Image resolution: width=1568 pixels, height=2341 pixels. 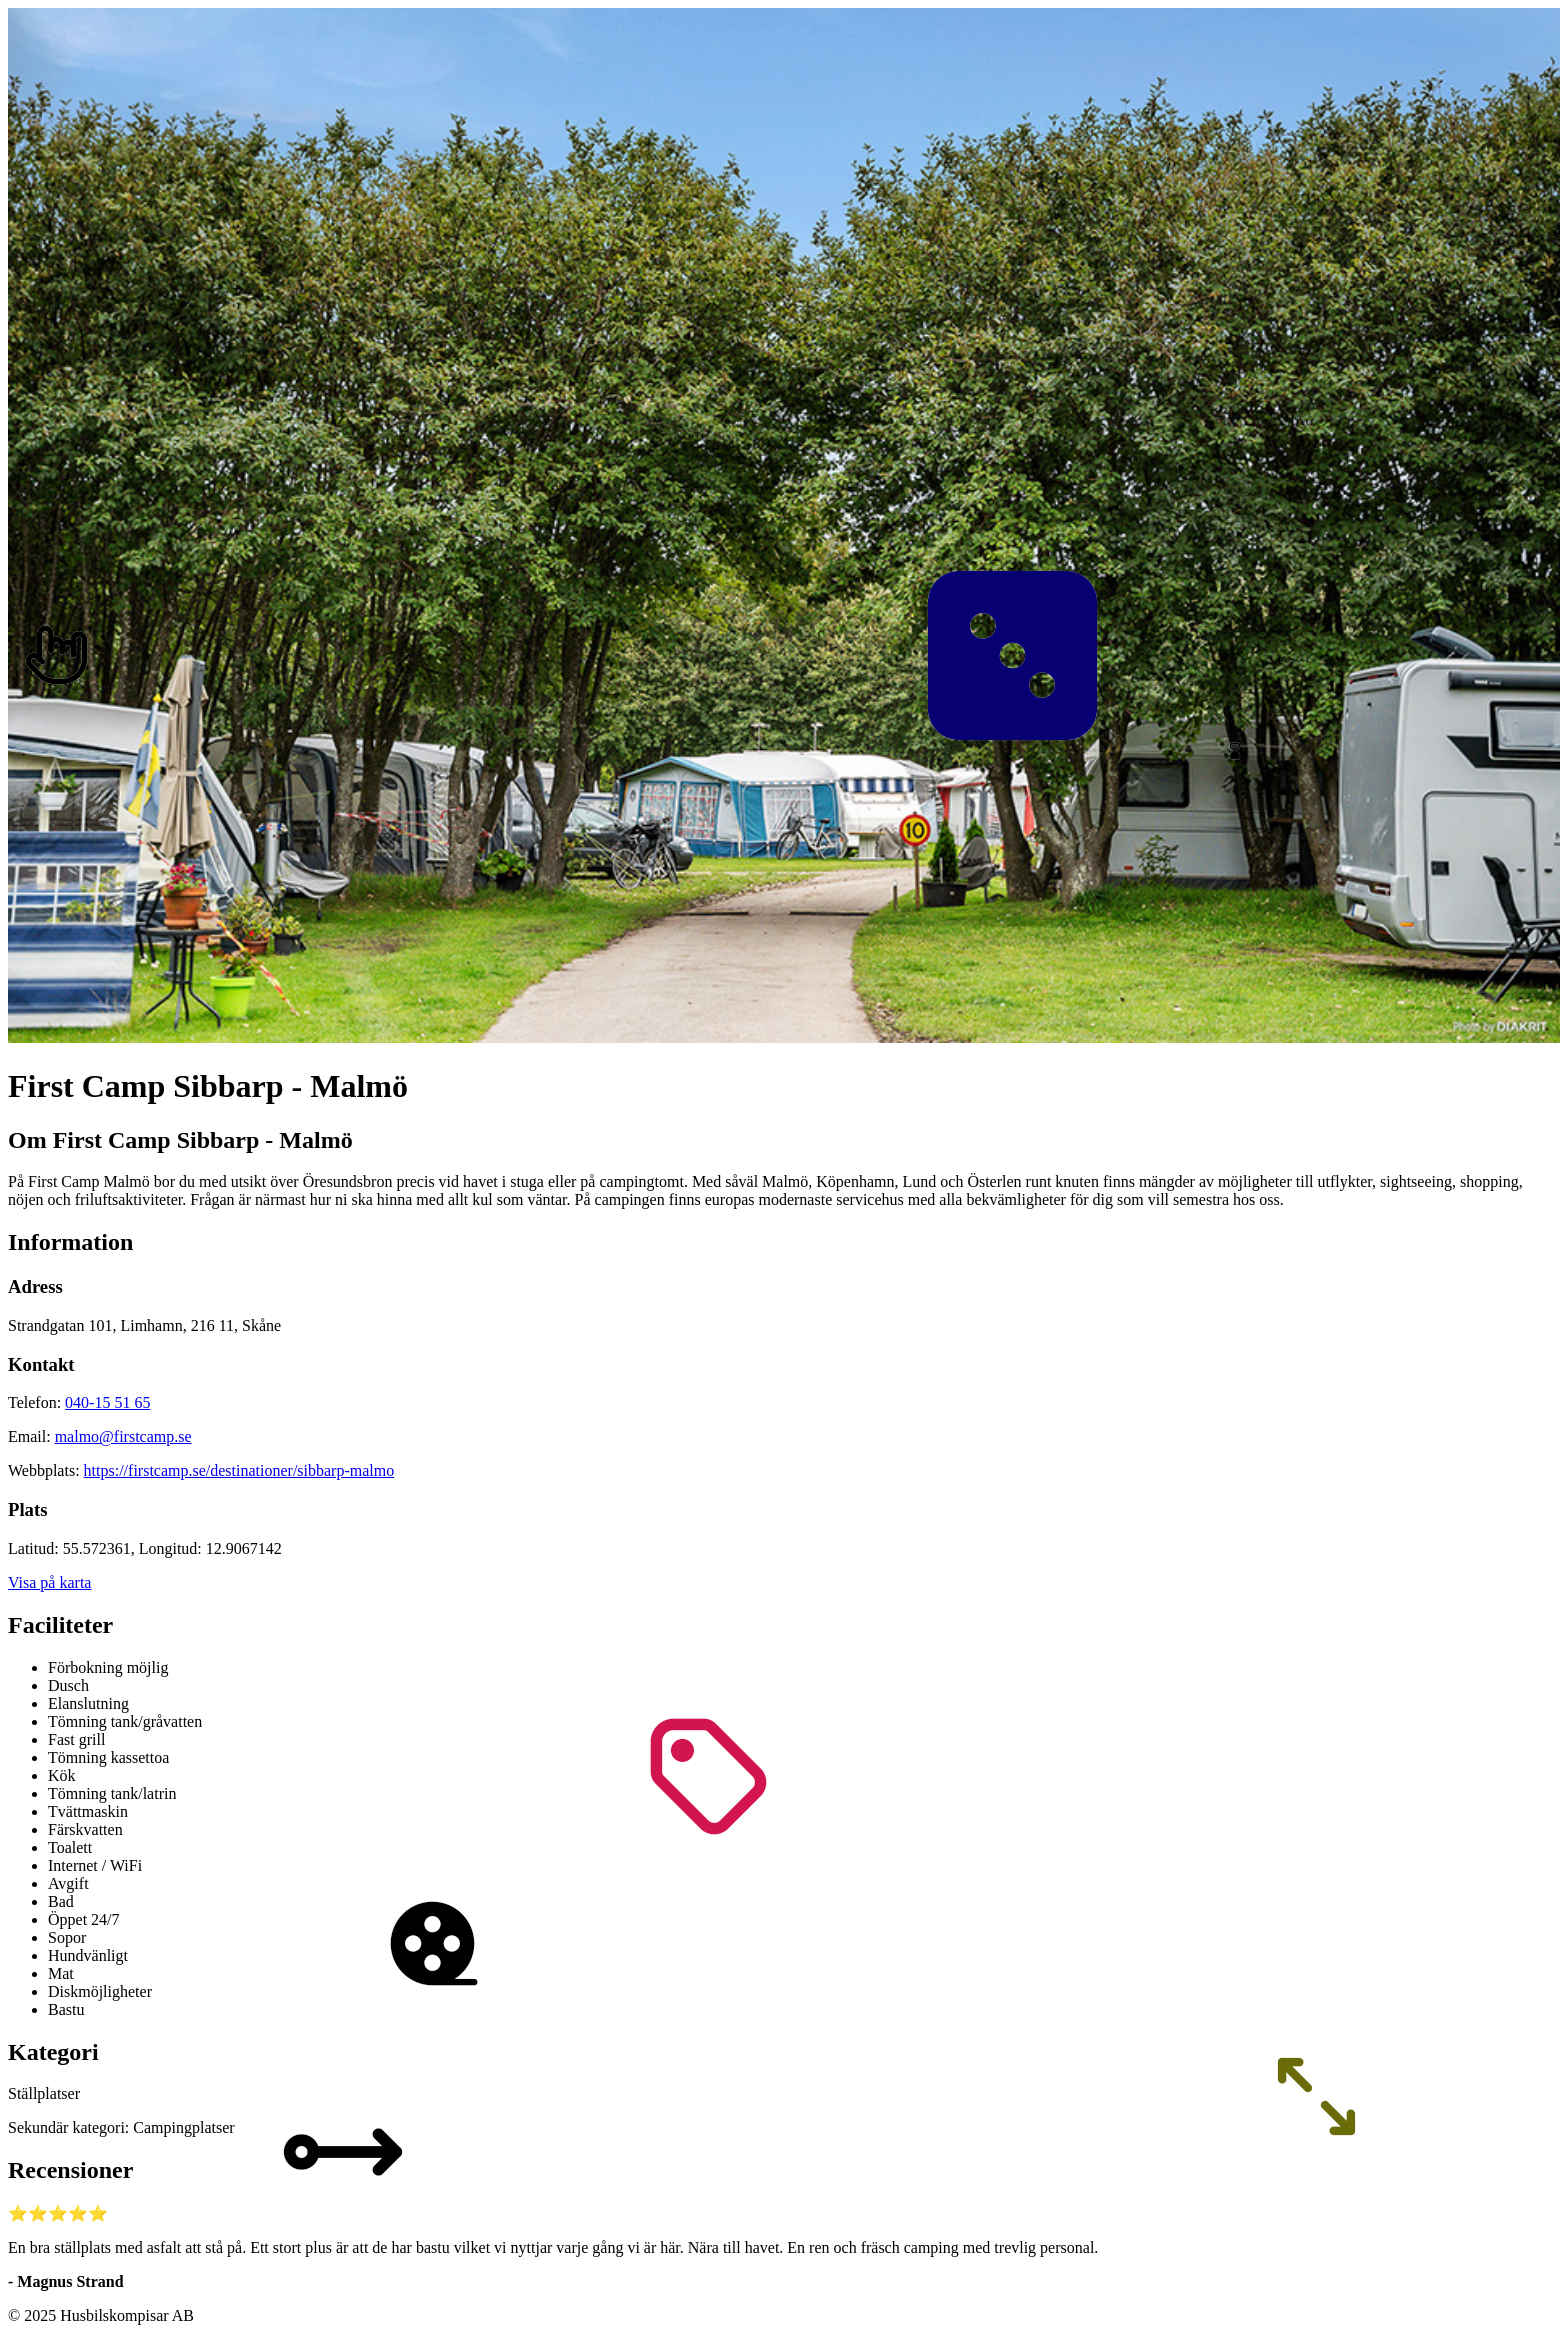 What do you see at coordinates (56, 653) in the screenshot?
I see `rock on or metal hand gesture` at bounding box center [56, 653].